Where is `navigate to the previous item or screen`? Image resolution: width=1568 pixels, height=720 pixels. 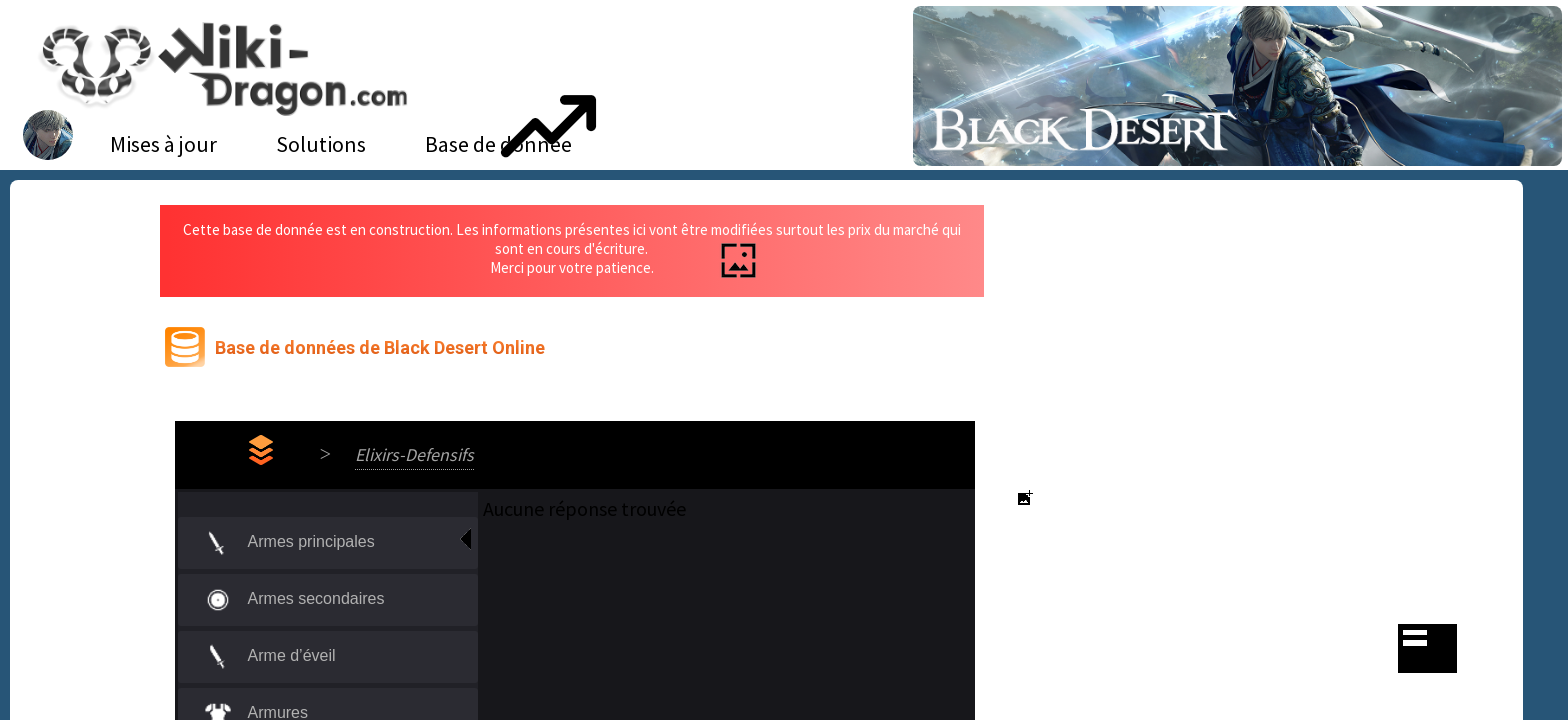 navigate to the previous item or screen is located at coordinates (467, 539).